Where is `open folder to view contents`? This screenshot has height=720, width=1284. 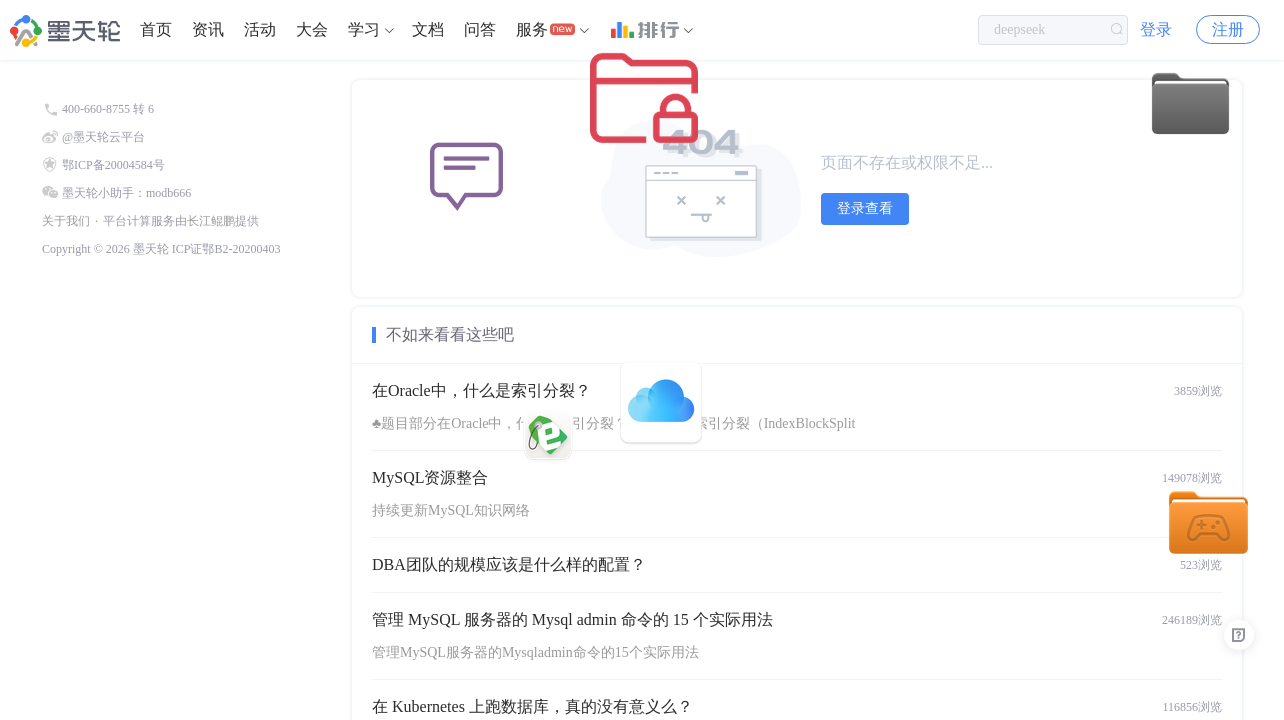
open folder to view contents is located at coordinates (1190, 103).